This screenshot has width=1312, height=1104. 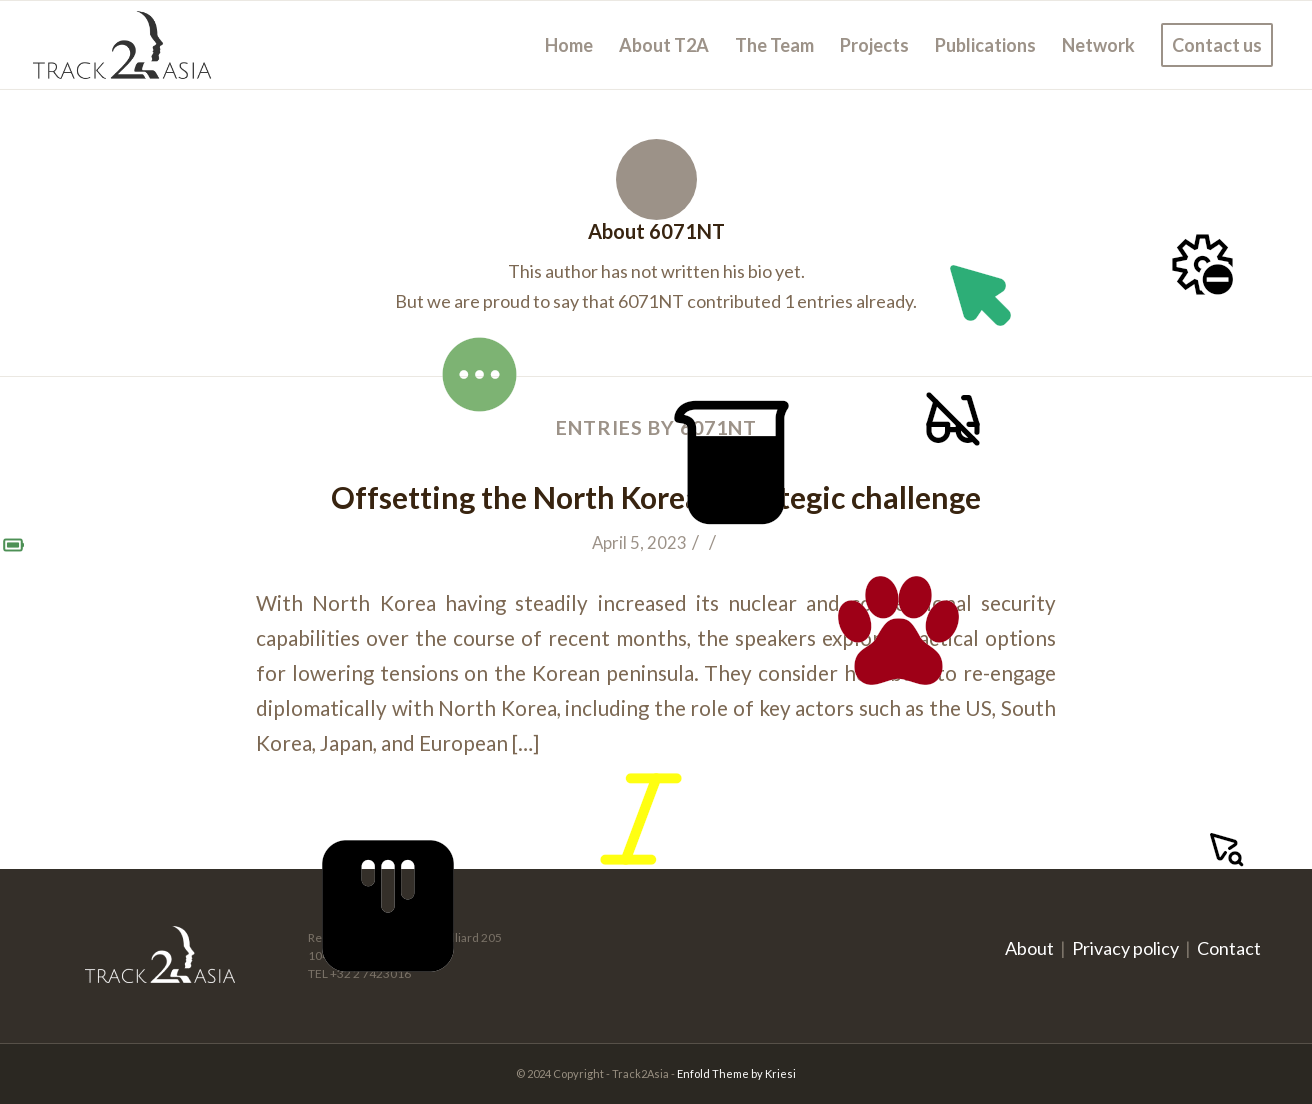 I want to click on indicates battery is fully charged, so click(x=13, y=545).